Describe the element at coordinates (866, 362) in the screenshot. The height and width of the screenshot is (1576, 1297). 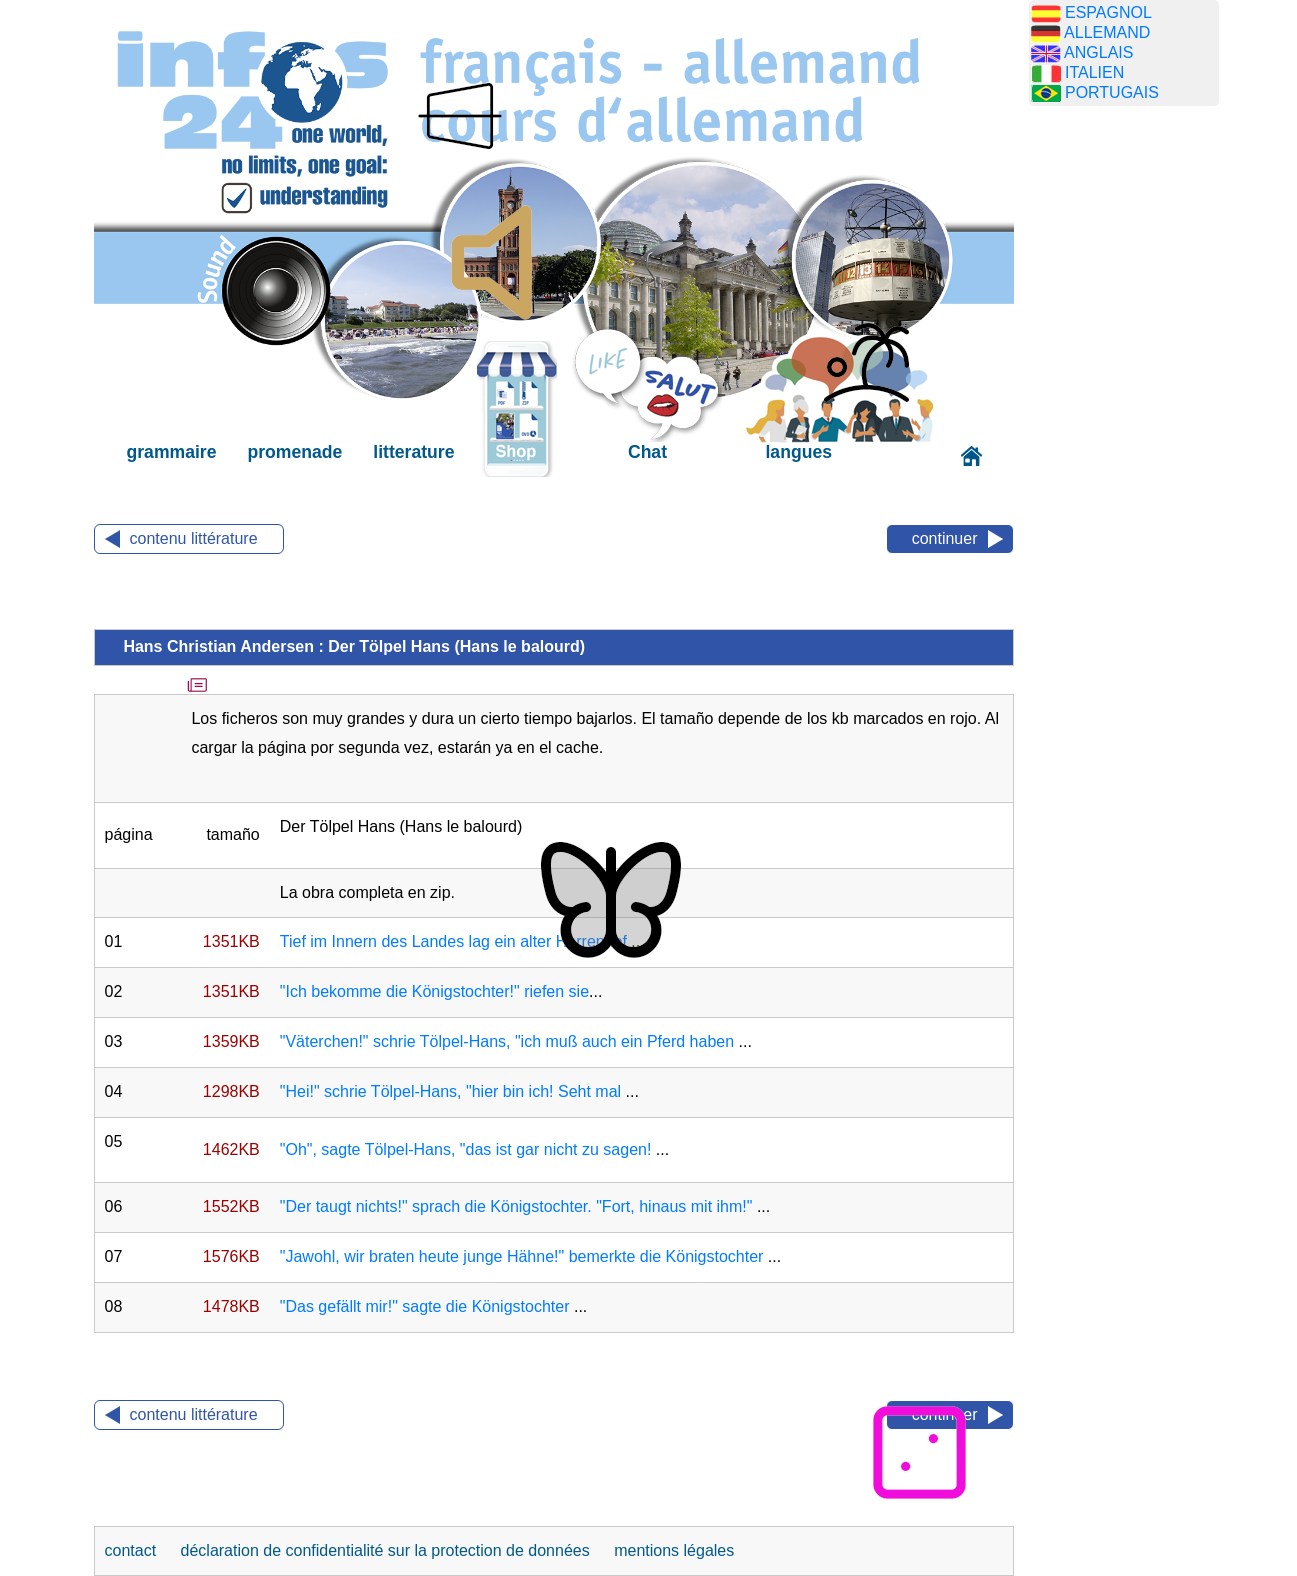
I see `indicates vacation or travel mode` at that location.